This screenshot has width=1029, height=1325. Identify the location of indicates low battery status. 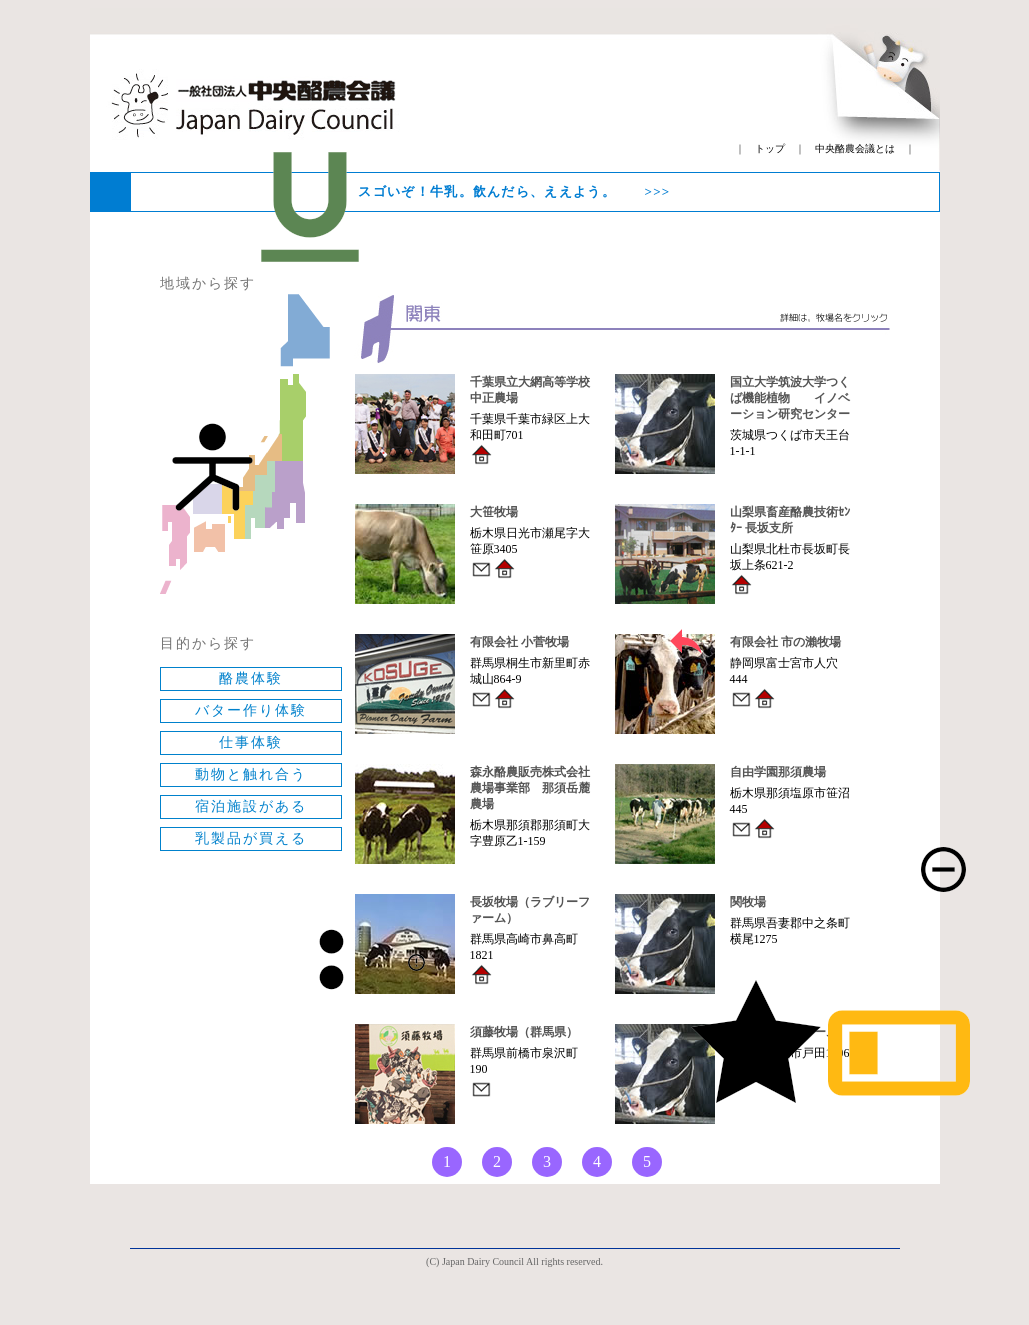
(899, 1053).